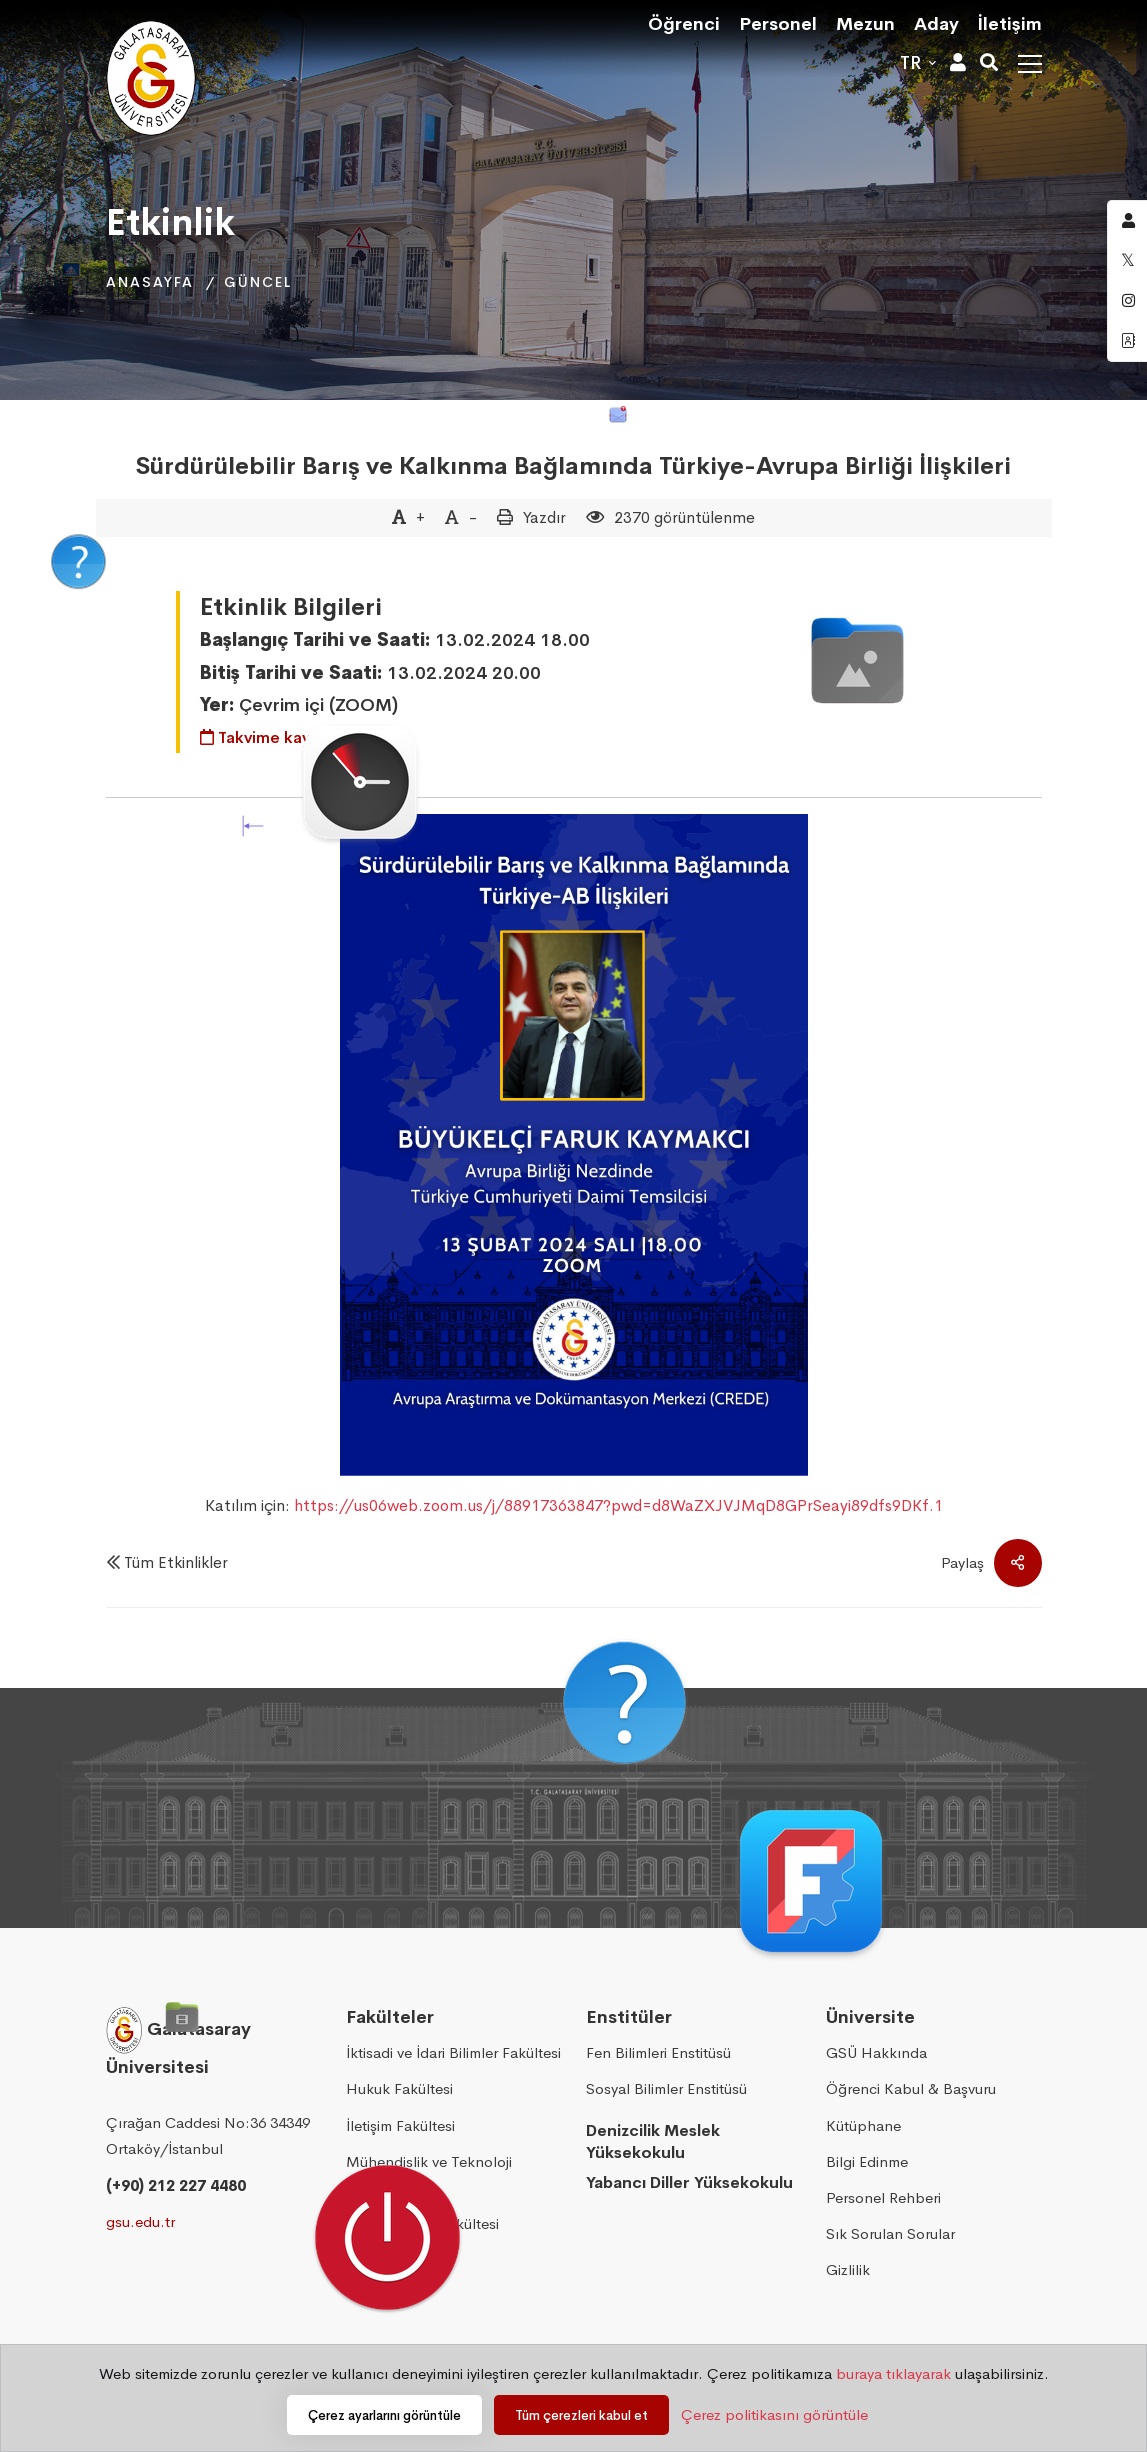  What do you see at coordinates (624, 1702) in the screenshot?
I see `open the help center or documentation` at bounding box center [624, 1702].